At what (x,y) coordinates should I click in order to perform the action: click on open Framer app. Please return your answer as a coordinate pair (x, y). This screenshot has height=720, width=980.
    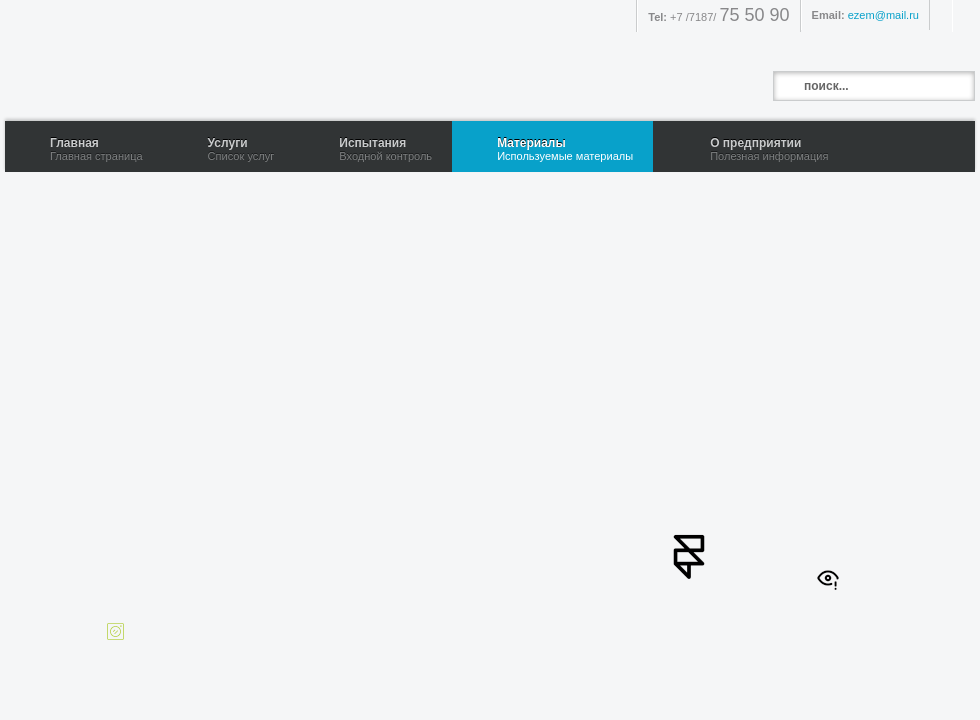
    Looking at the image, I should click on (689, 556).